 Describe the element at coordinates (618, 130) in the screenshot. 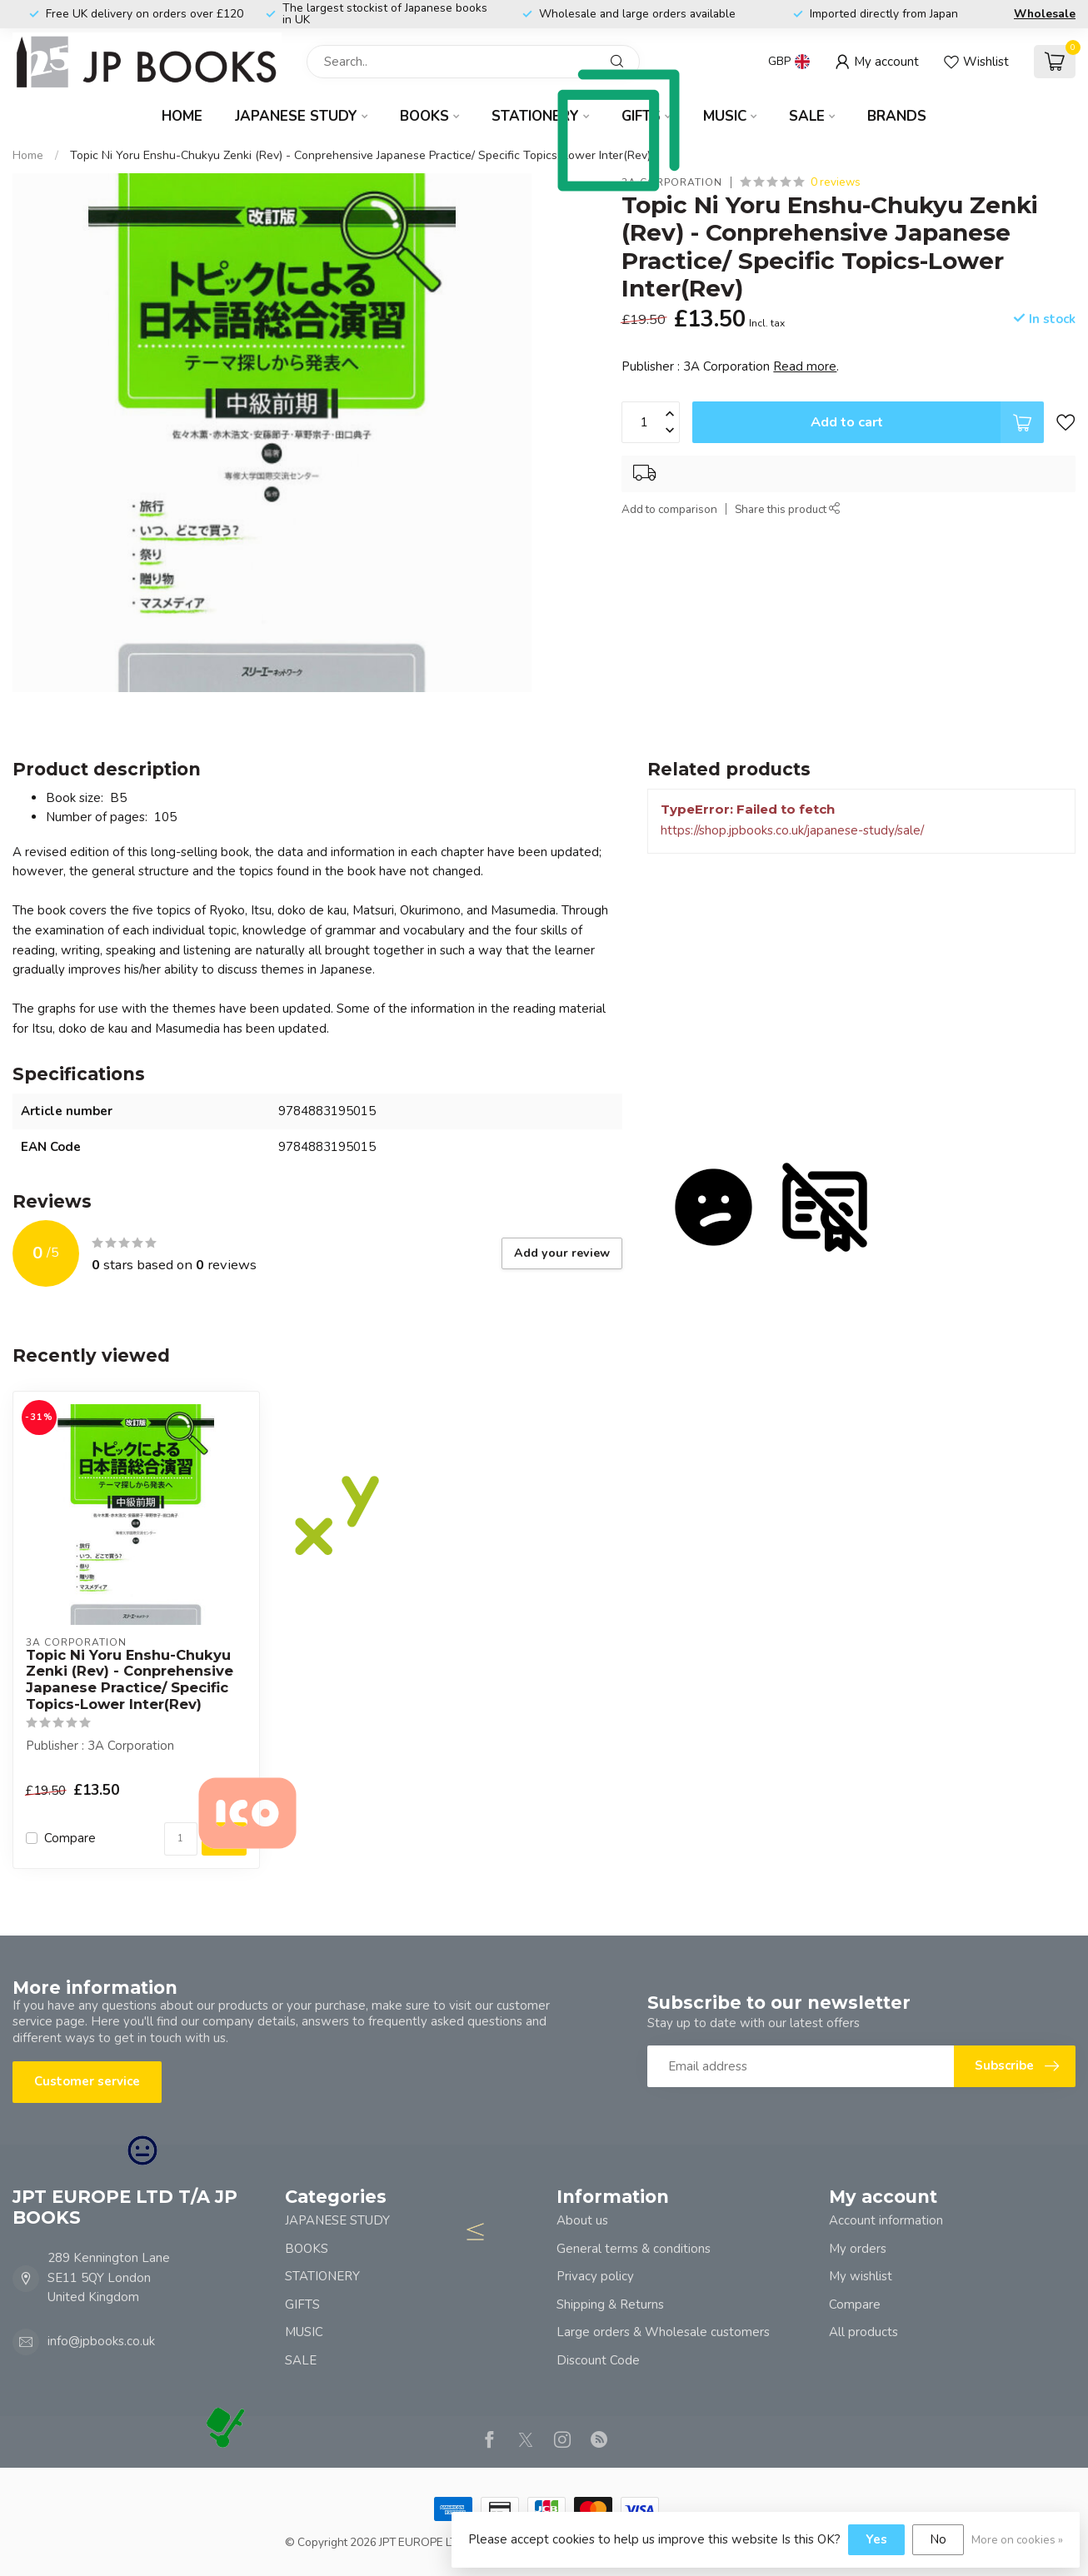

I see `copy to clipboard` at that location.